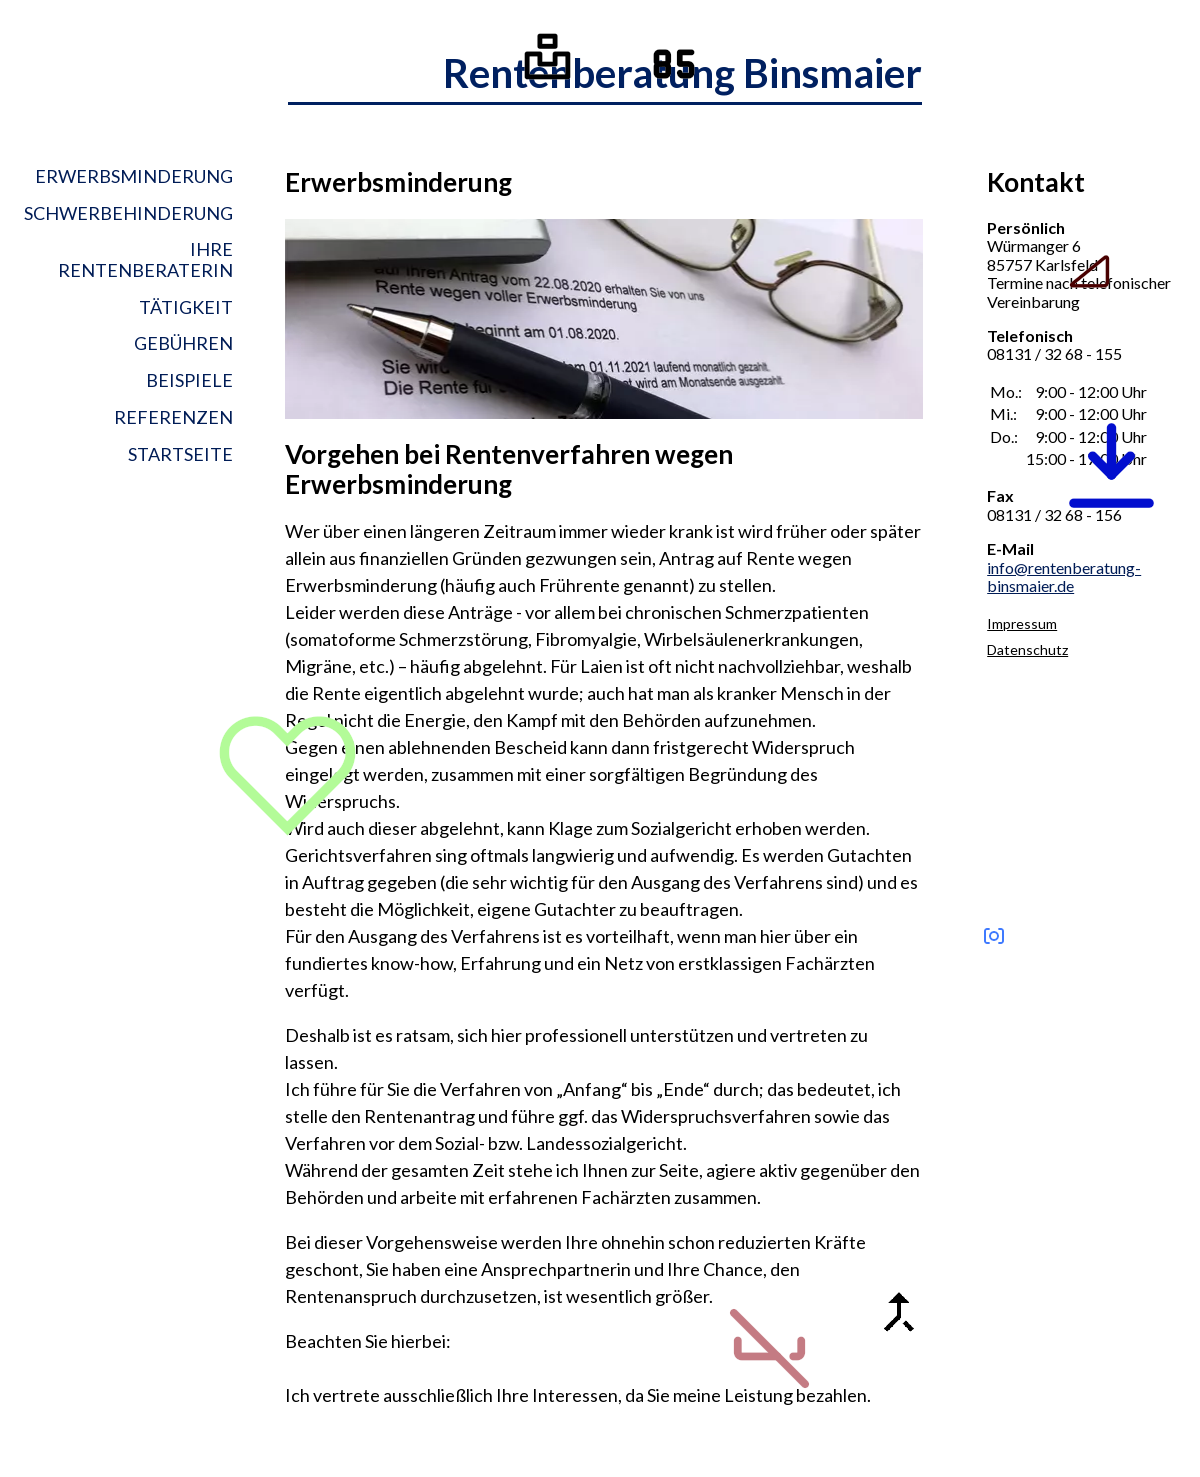 The width and height of the screenshot is (1200, 1477). What do you see at coordinates (1089, 271) in the screenshot?
I see `play media or start playback` at bounding box center [1089, 271].